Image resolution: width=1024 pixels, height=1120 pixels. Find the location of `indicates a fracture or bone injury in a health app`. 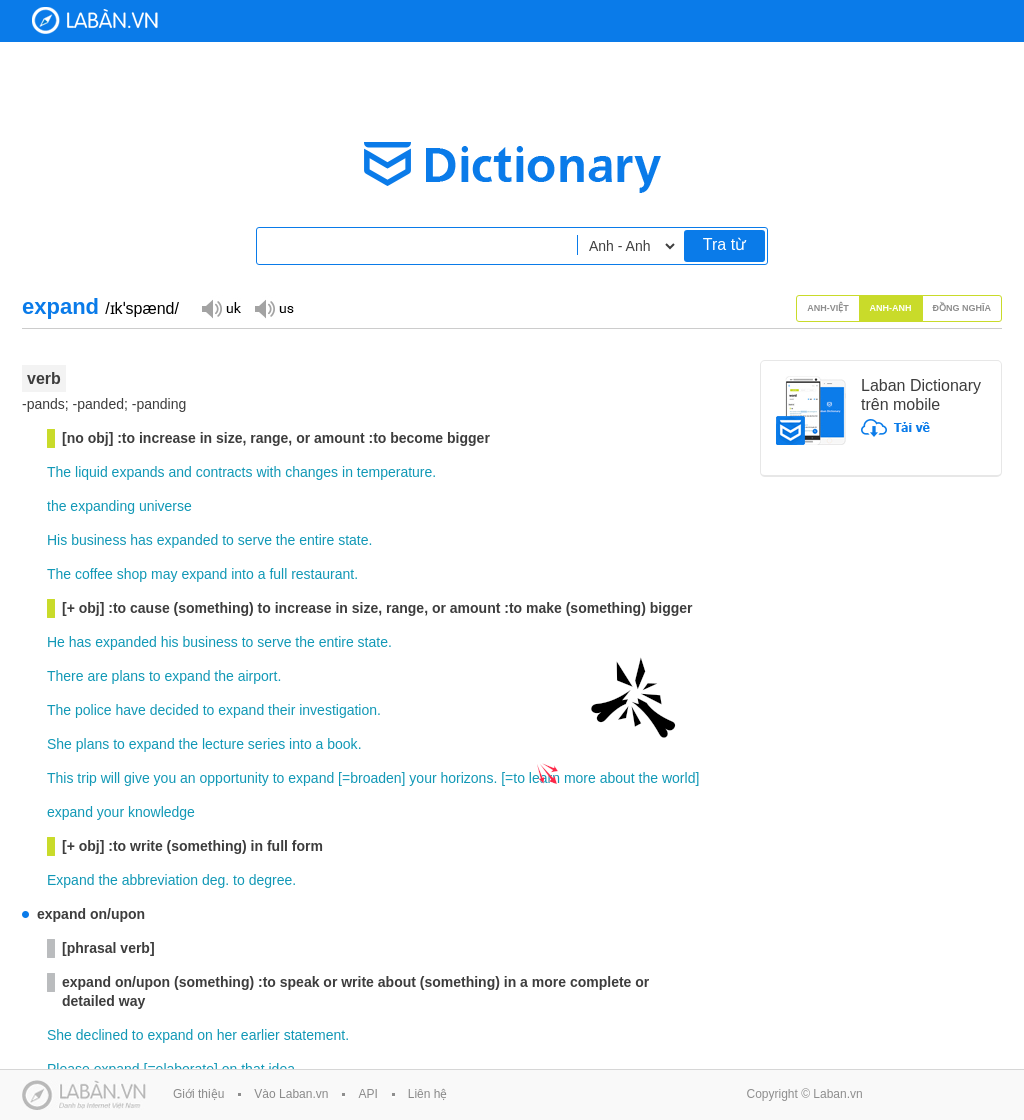

indicates a fracture or bone injury in a health app is located at coordinates (633, 698).